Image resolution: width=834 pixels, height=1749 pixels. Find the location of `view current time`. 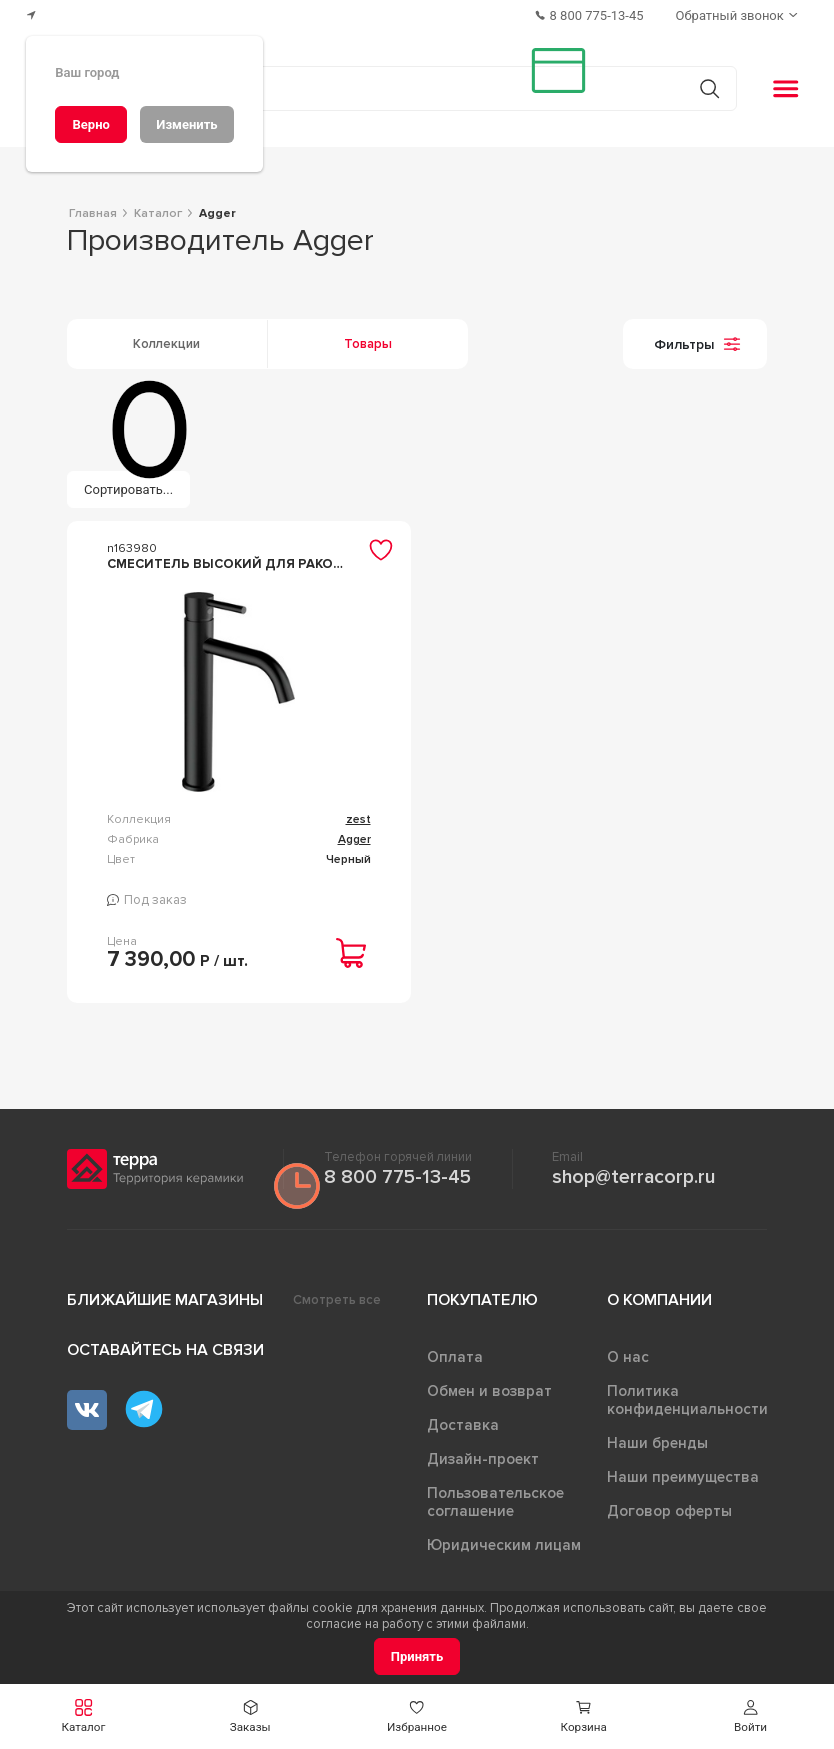

view current time is located at coordinates (297, 1186).